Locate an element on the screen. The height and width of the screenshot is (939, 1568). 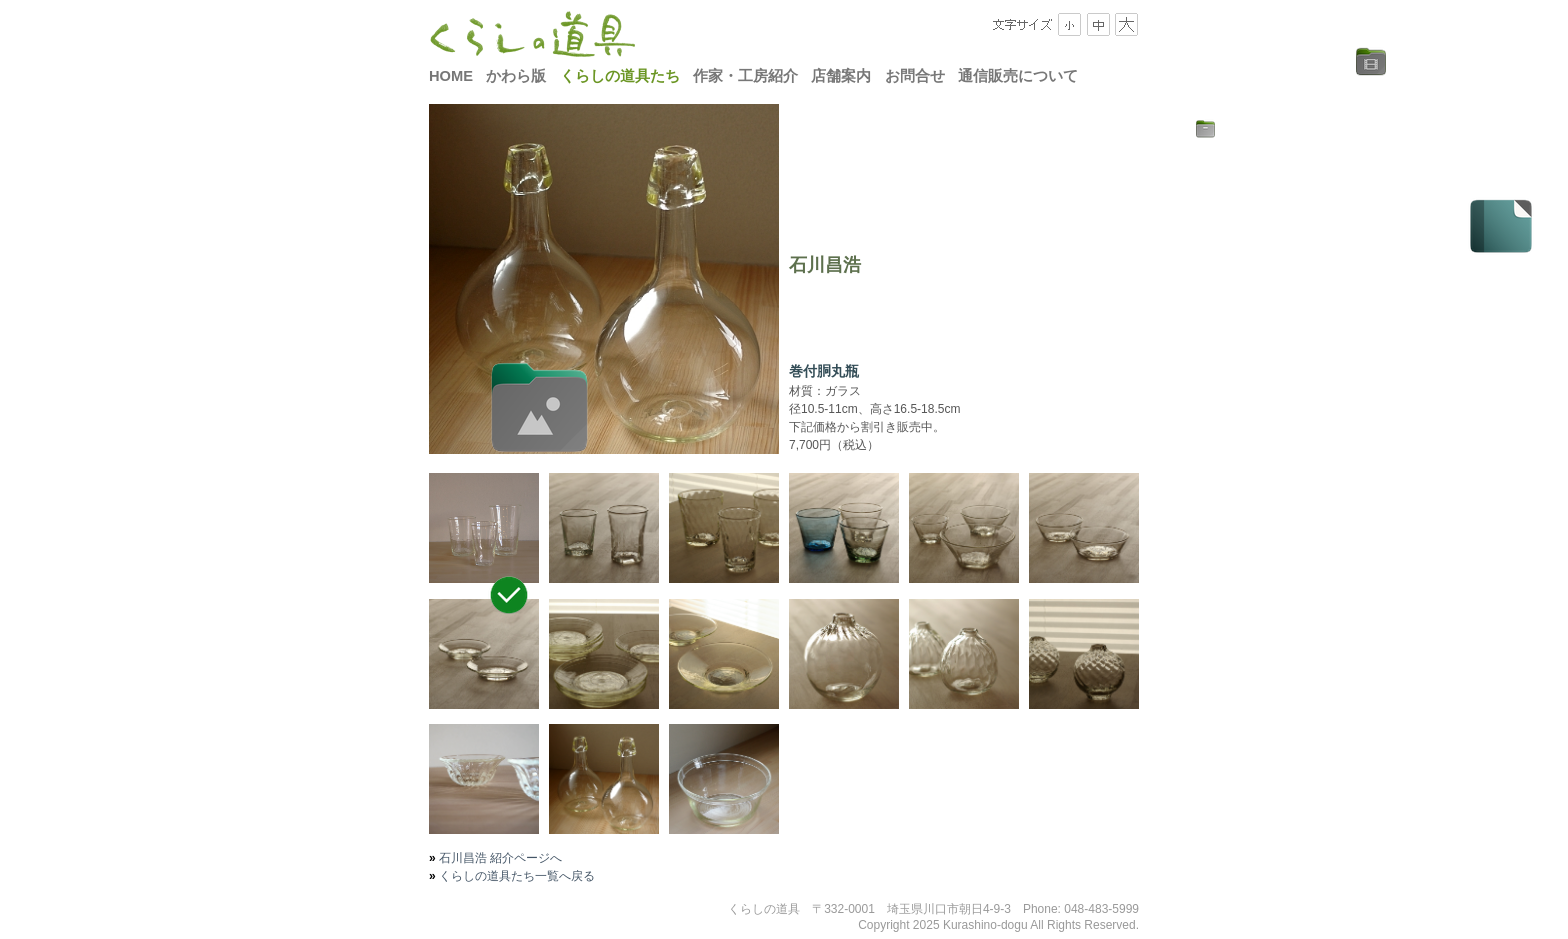
indicates a default or selected item is located at coordinates (509, 595).